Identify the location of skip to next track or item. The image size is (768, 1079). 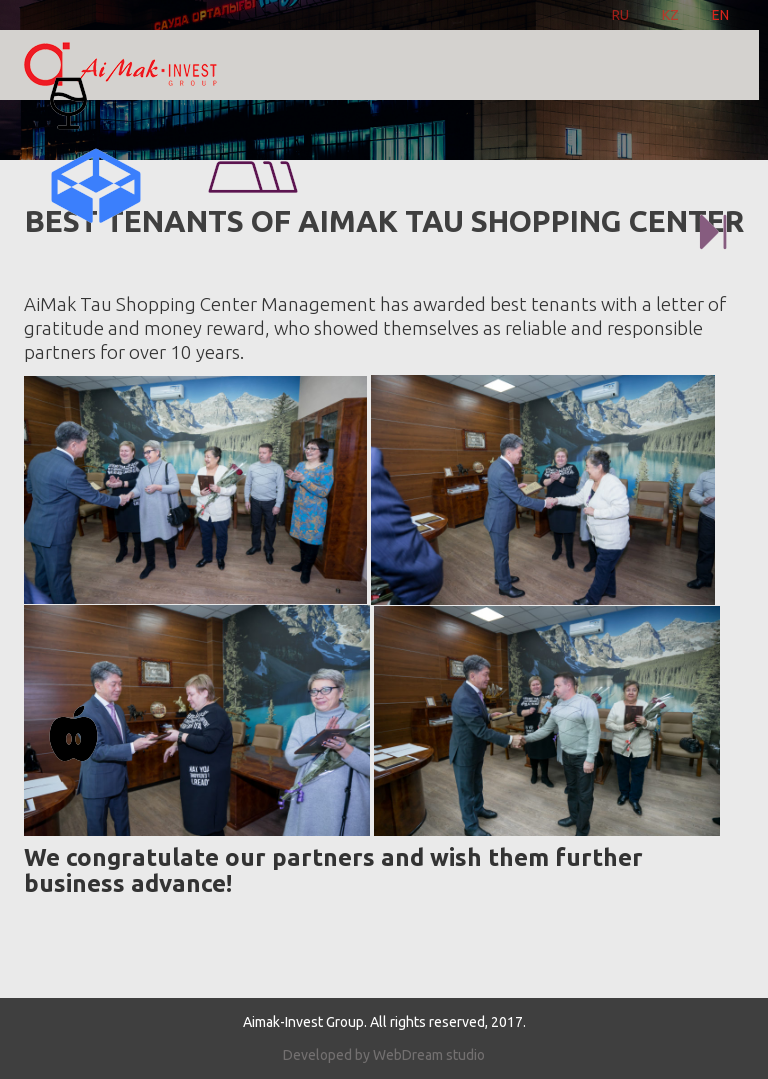
(714, 232).